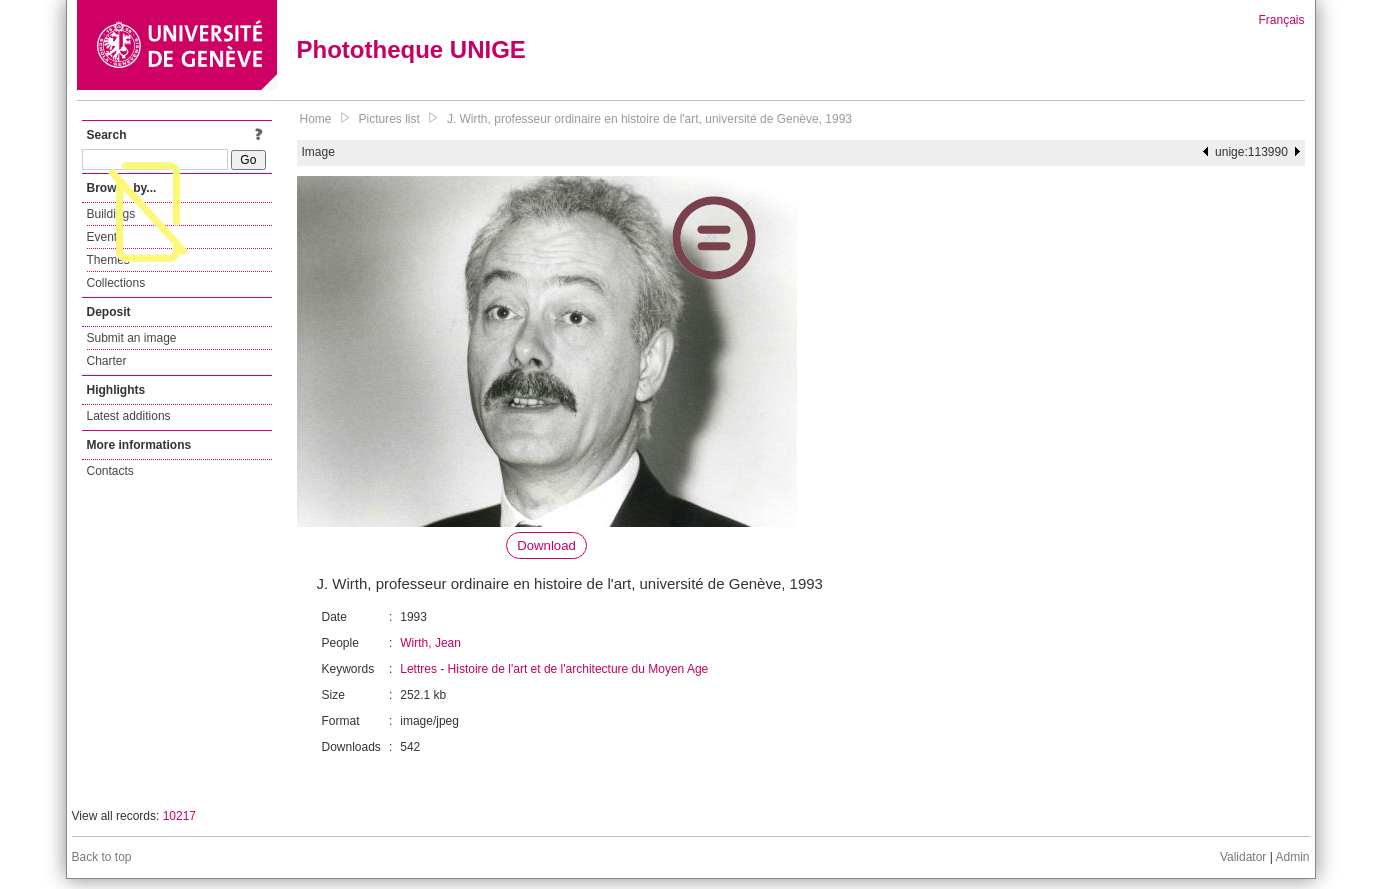 The width and height of the screenshot is (1381, 889). What do you see at coordinates (148, 212) in the screenshot?
I see `mobile device unavailable or disabled` at bounding box center [148, 212].